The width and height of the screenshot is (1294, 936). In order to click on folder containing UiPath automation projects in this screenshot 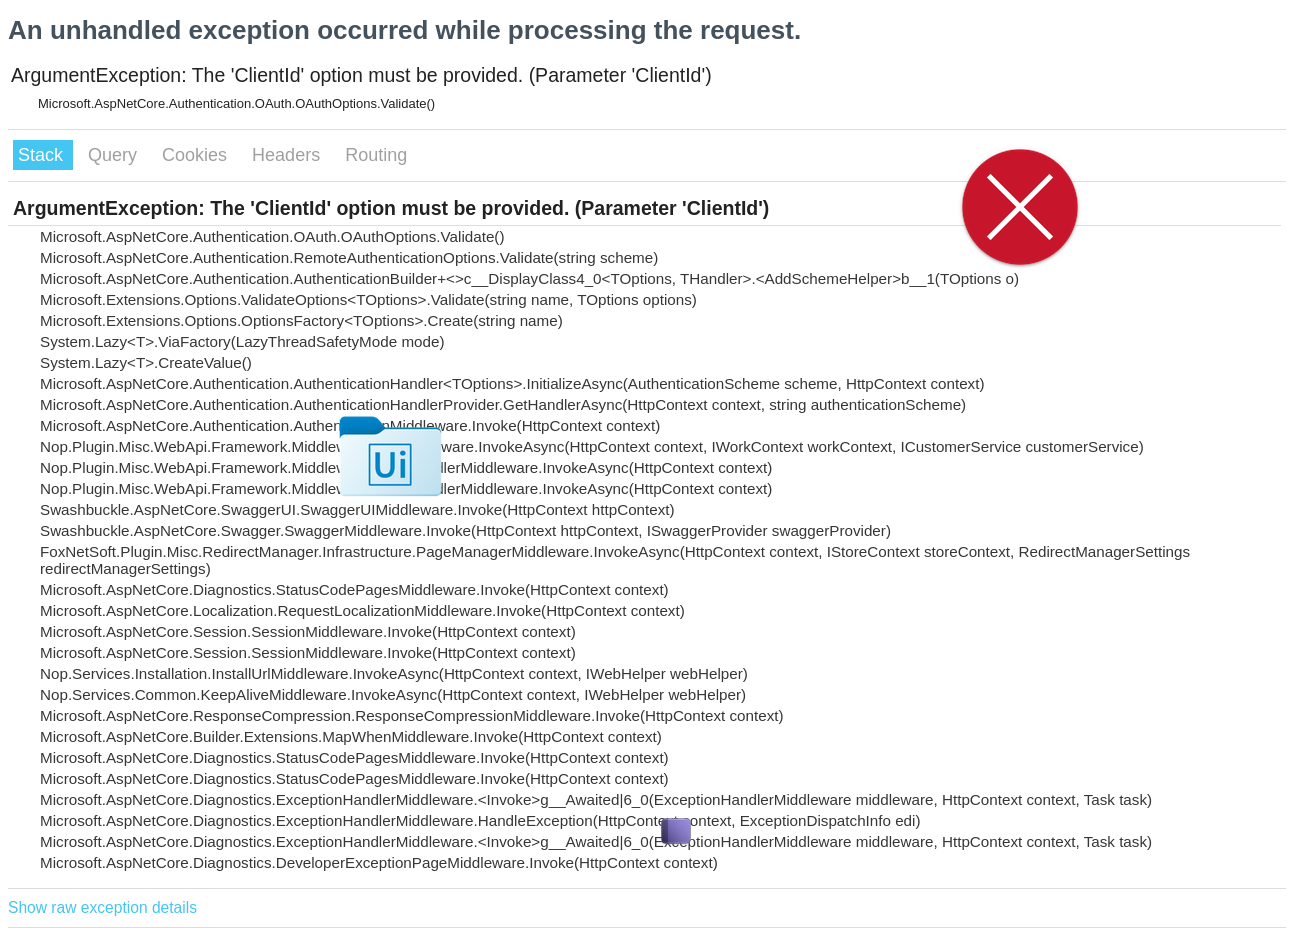, I will do `click(390, 459)`.